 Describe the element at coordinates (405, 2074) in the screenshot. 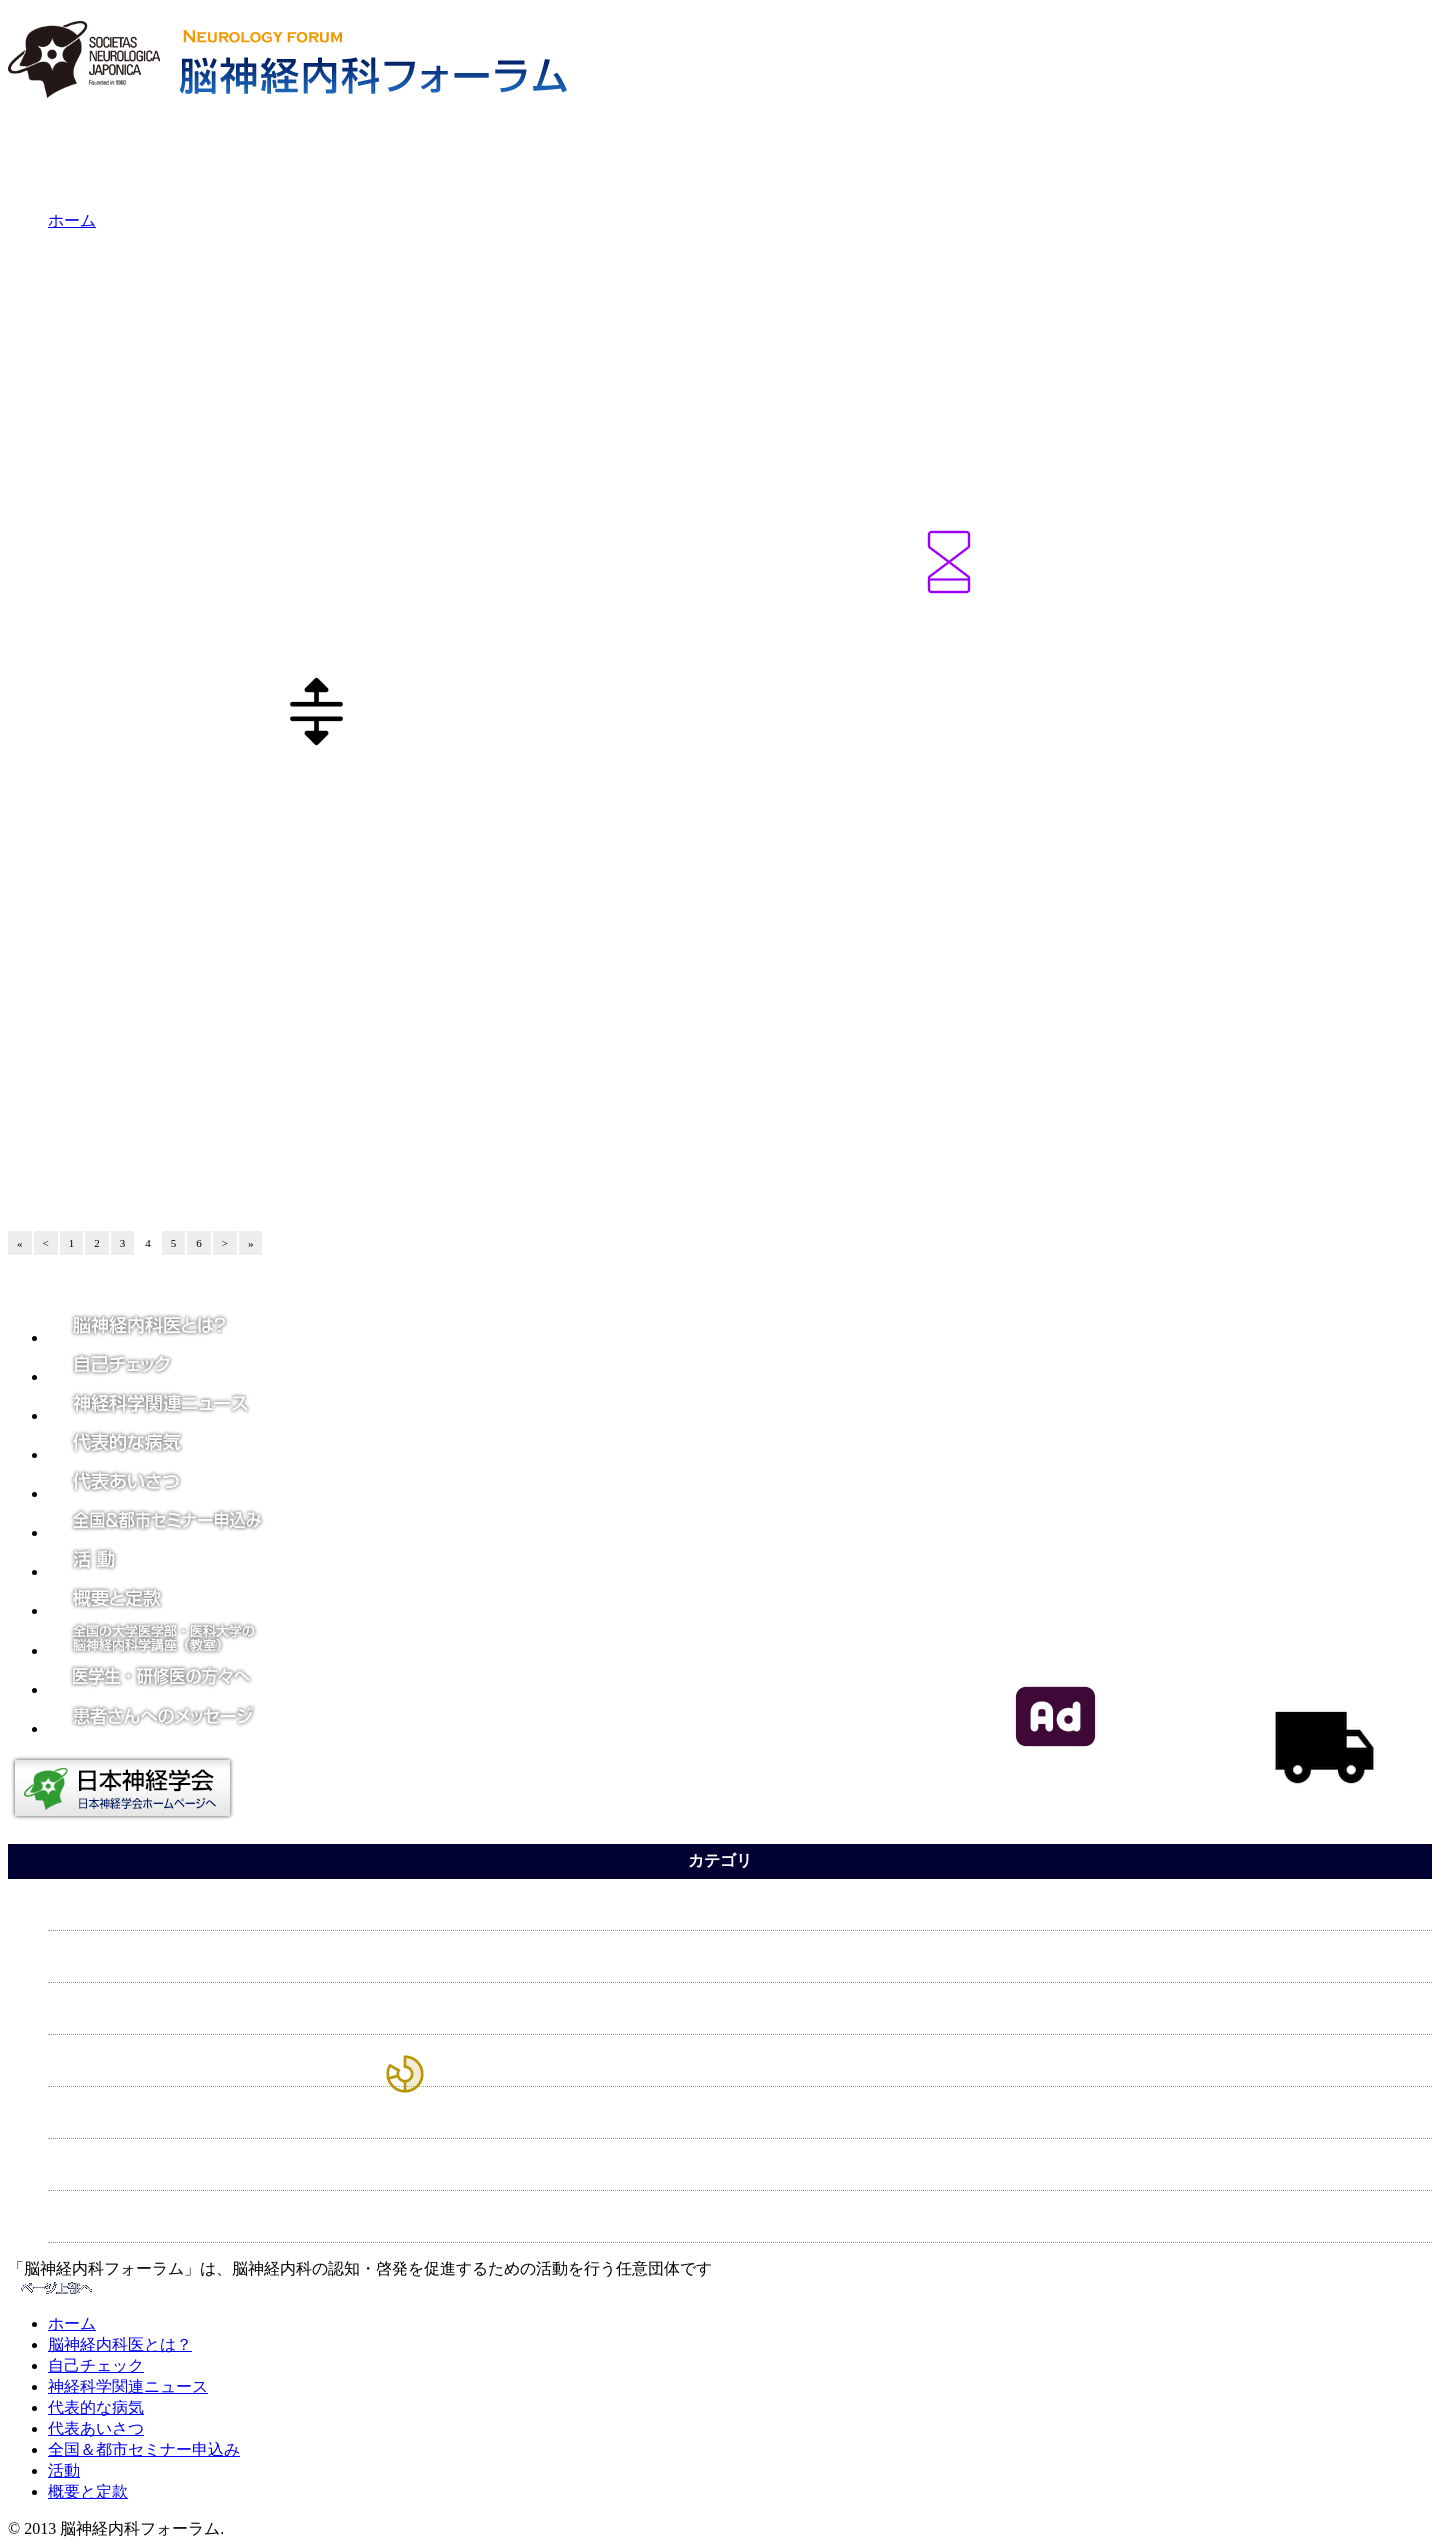

I see `view analytics breakdown` at that location.